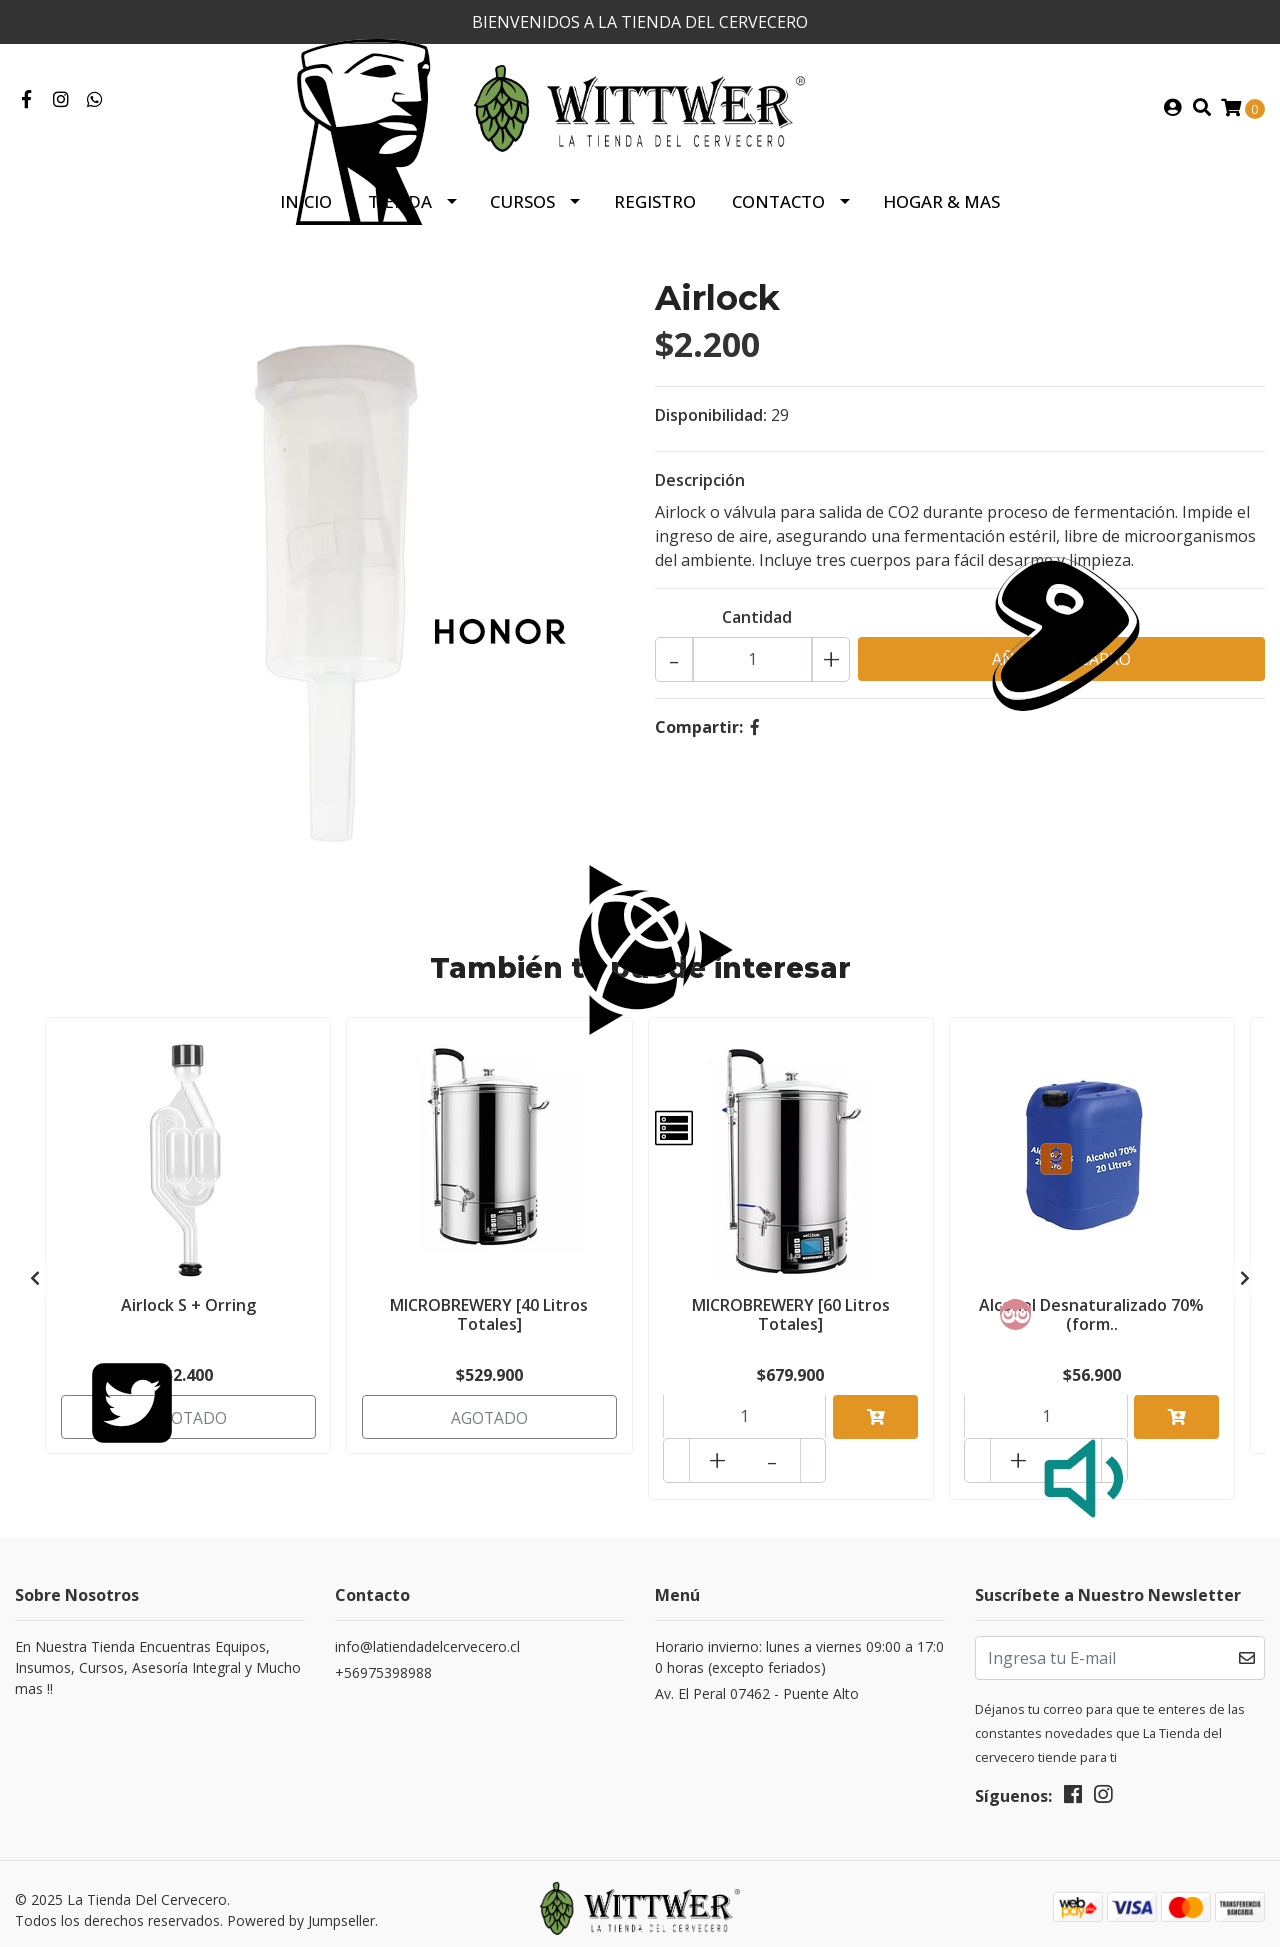 The height and width of the screenshot is (1947, 1280). I want to click on visit ulule crowdfunding platform, so click(1015, 1314).